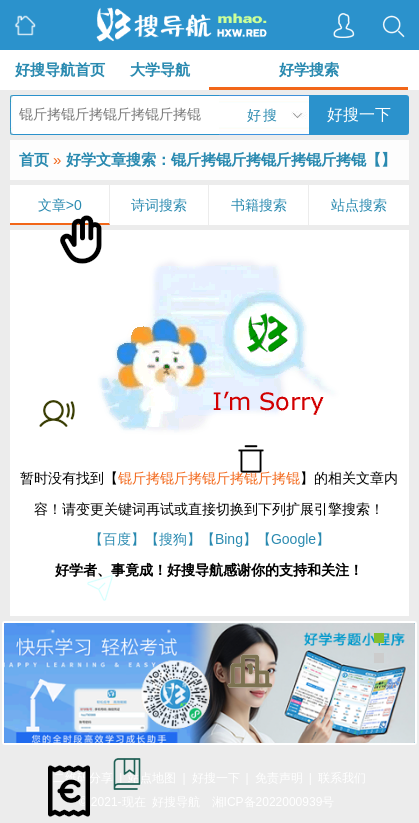 The width and height of the screenshot is (419, 823). Describe the element at coordinates (251, 460) in the screenshot. I see `delete an item` at that location.